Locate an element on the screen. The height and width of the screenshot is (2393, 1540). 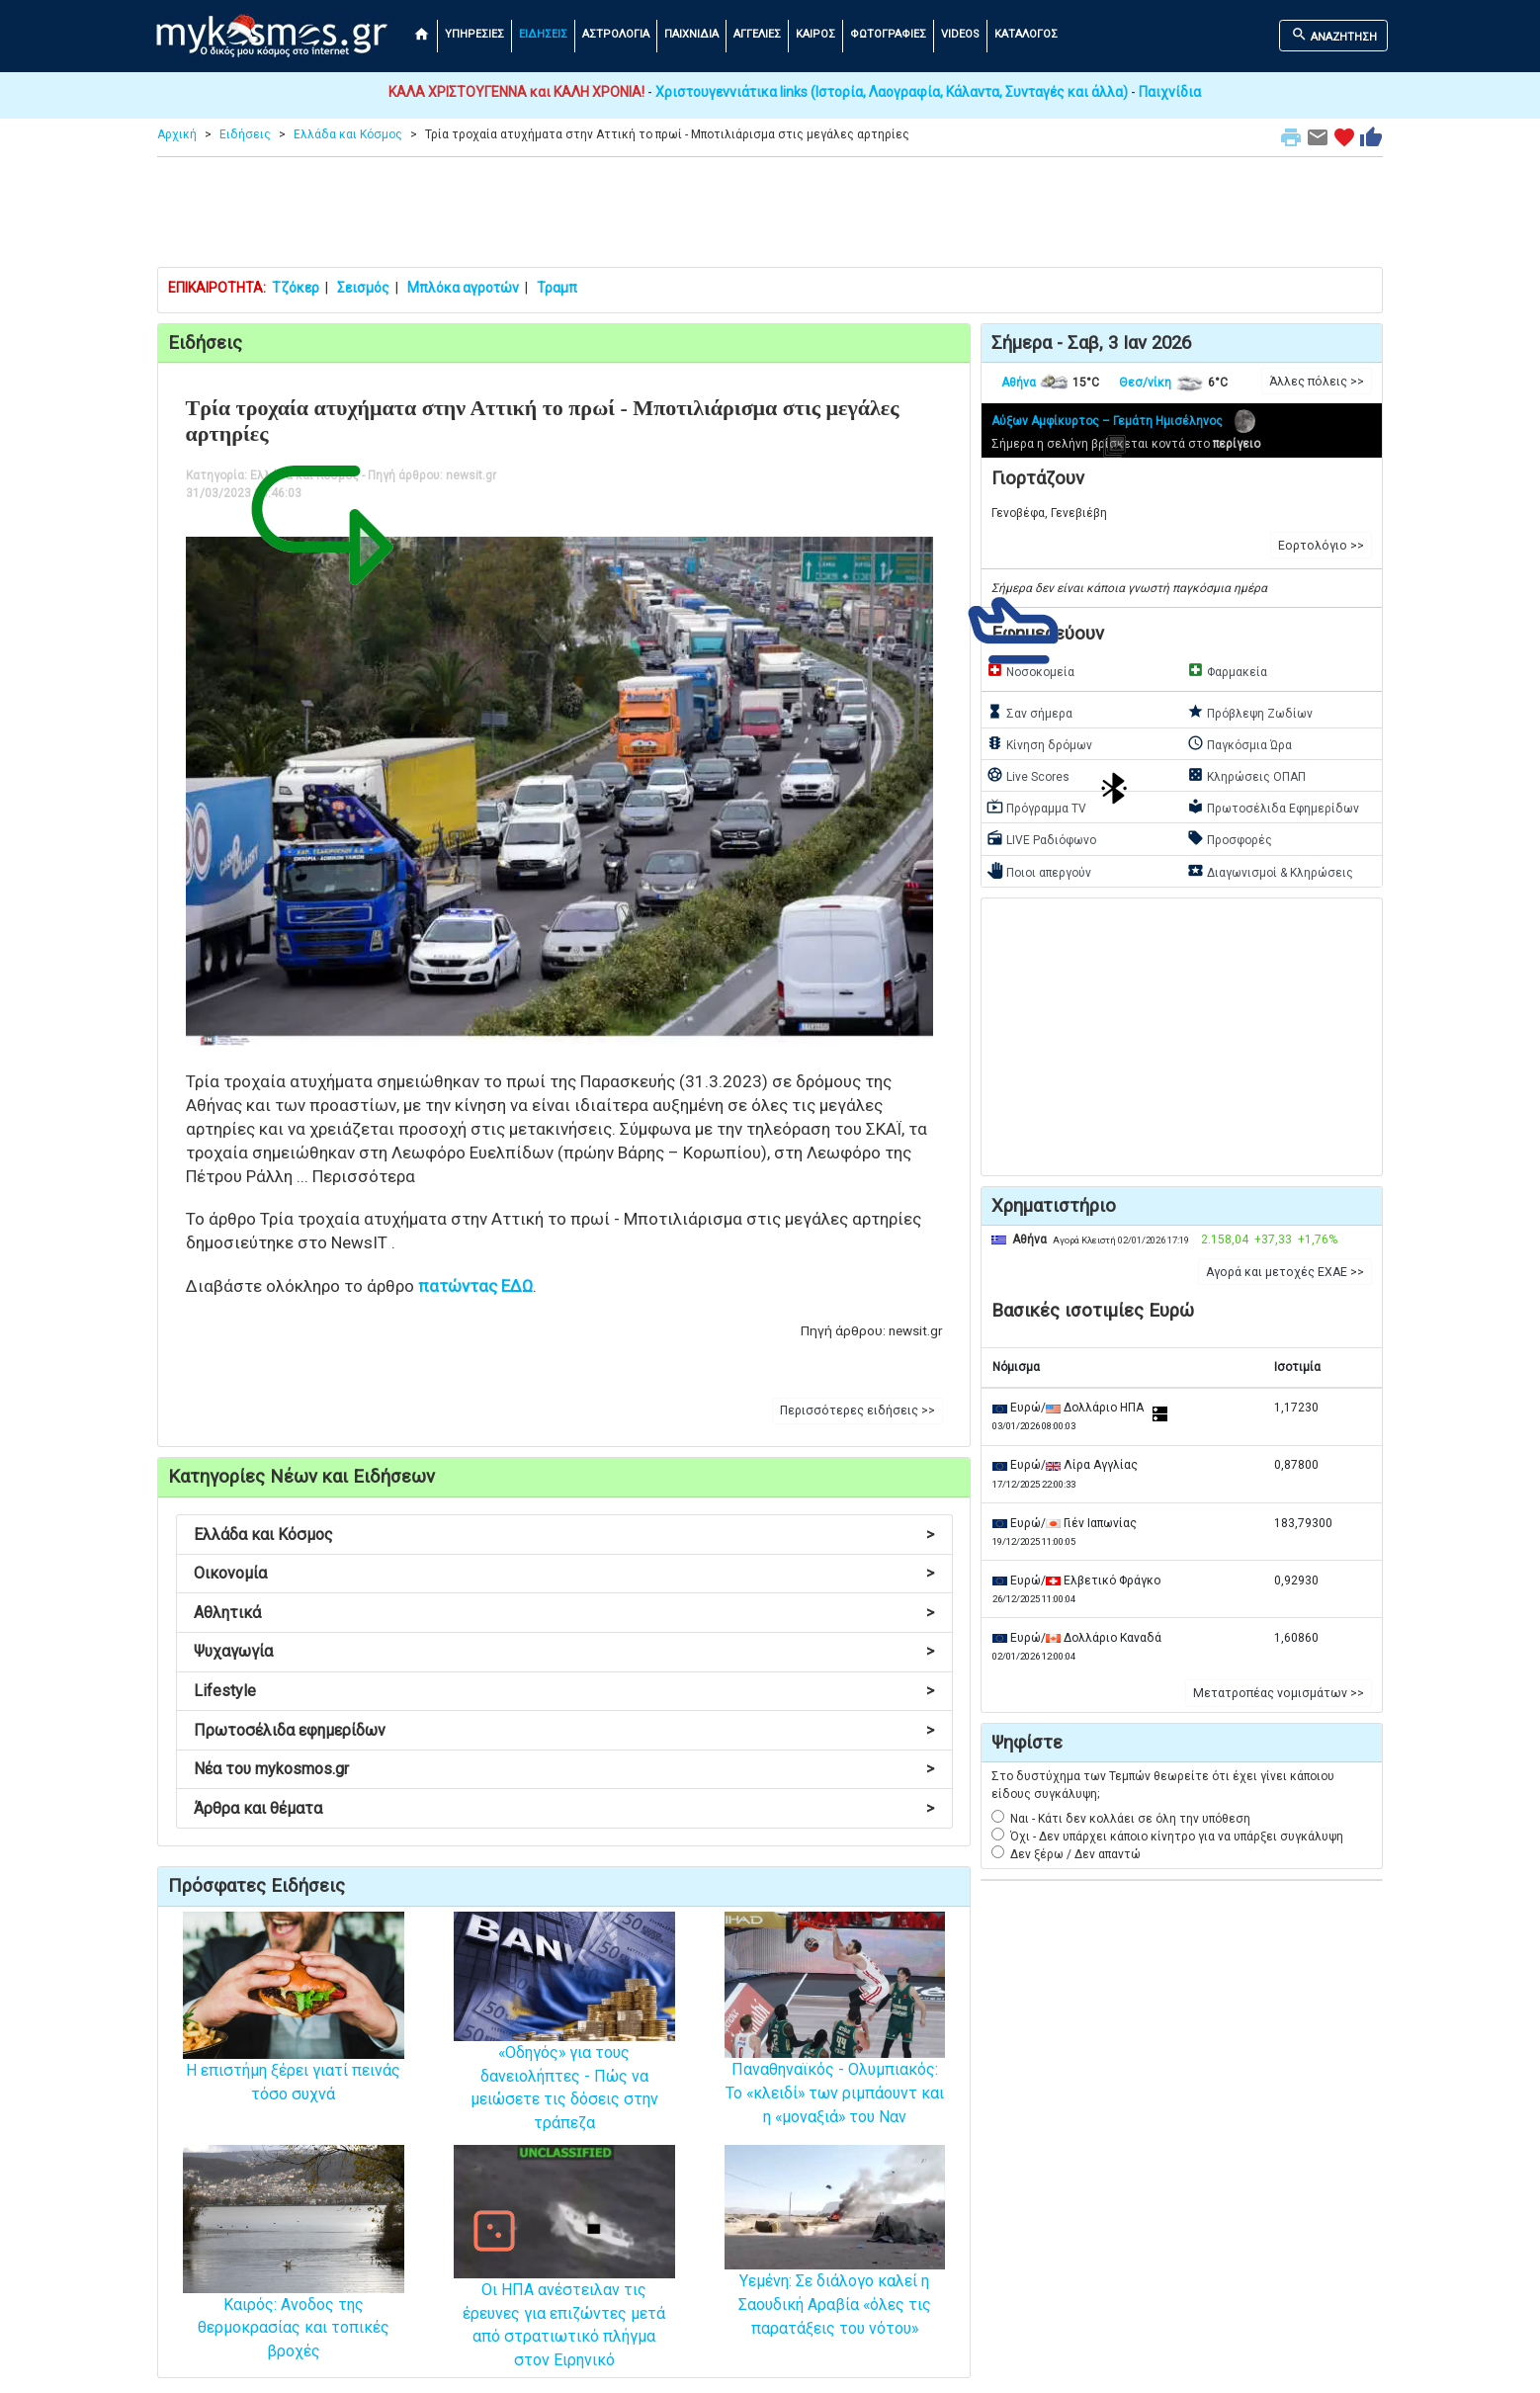
redo or repeat the last action is located at coordinates (322, 520).